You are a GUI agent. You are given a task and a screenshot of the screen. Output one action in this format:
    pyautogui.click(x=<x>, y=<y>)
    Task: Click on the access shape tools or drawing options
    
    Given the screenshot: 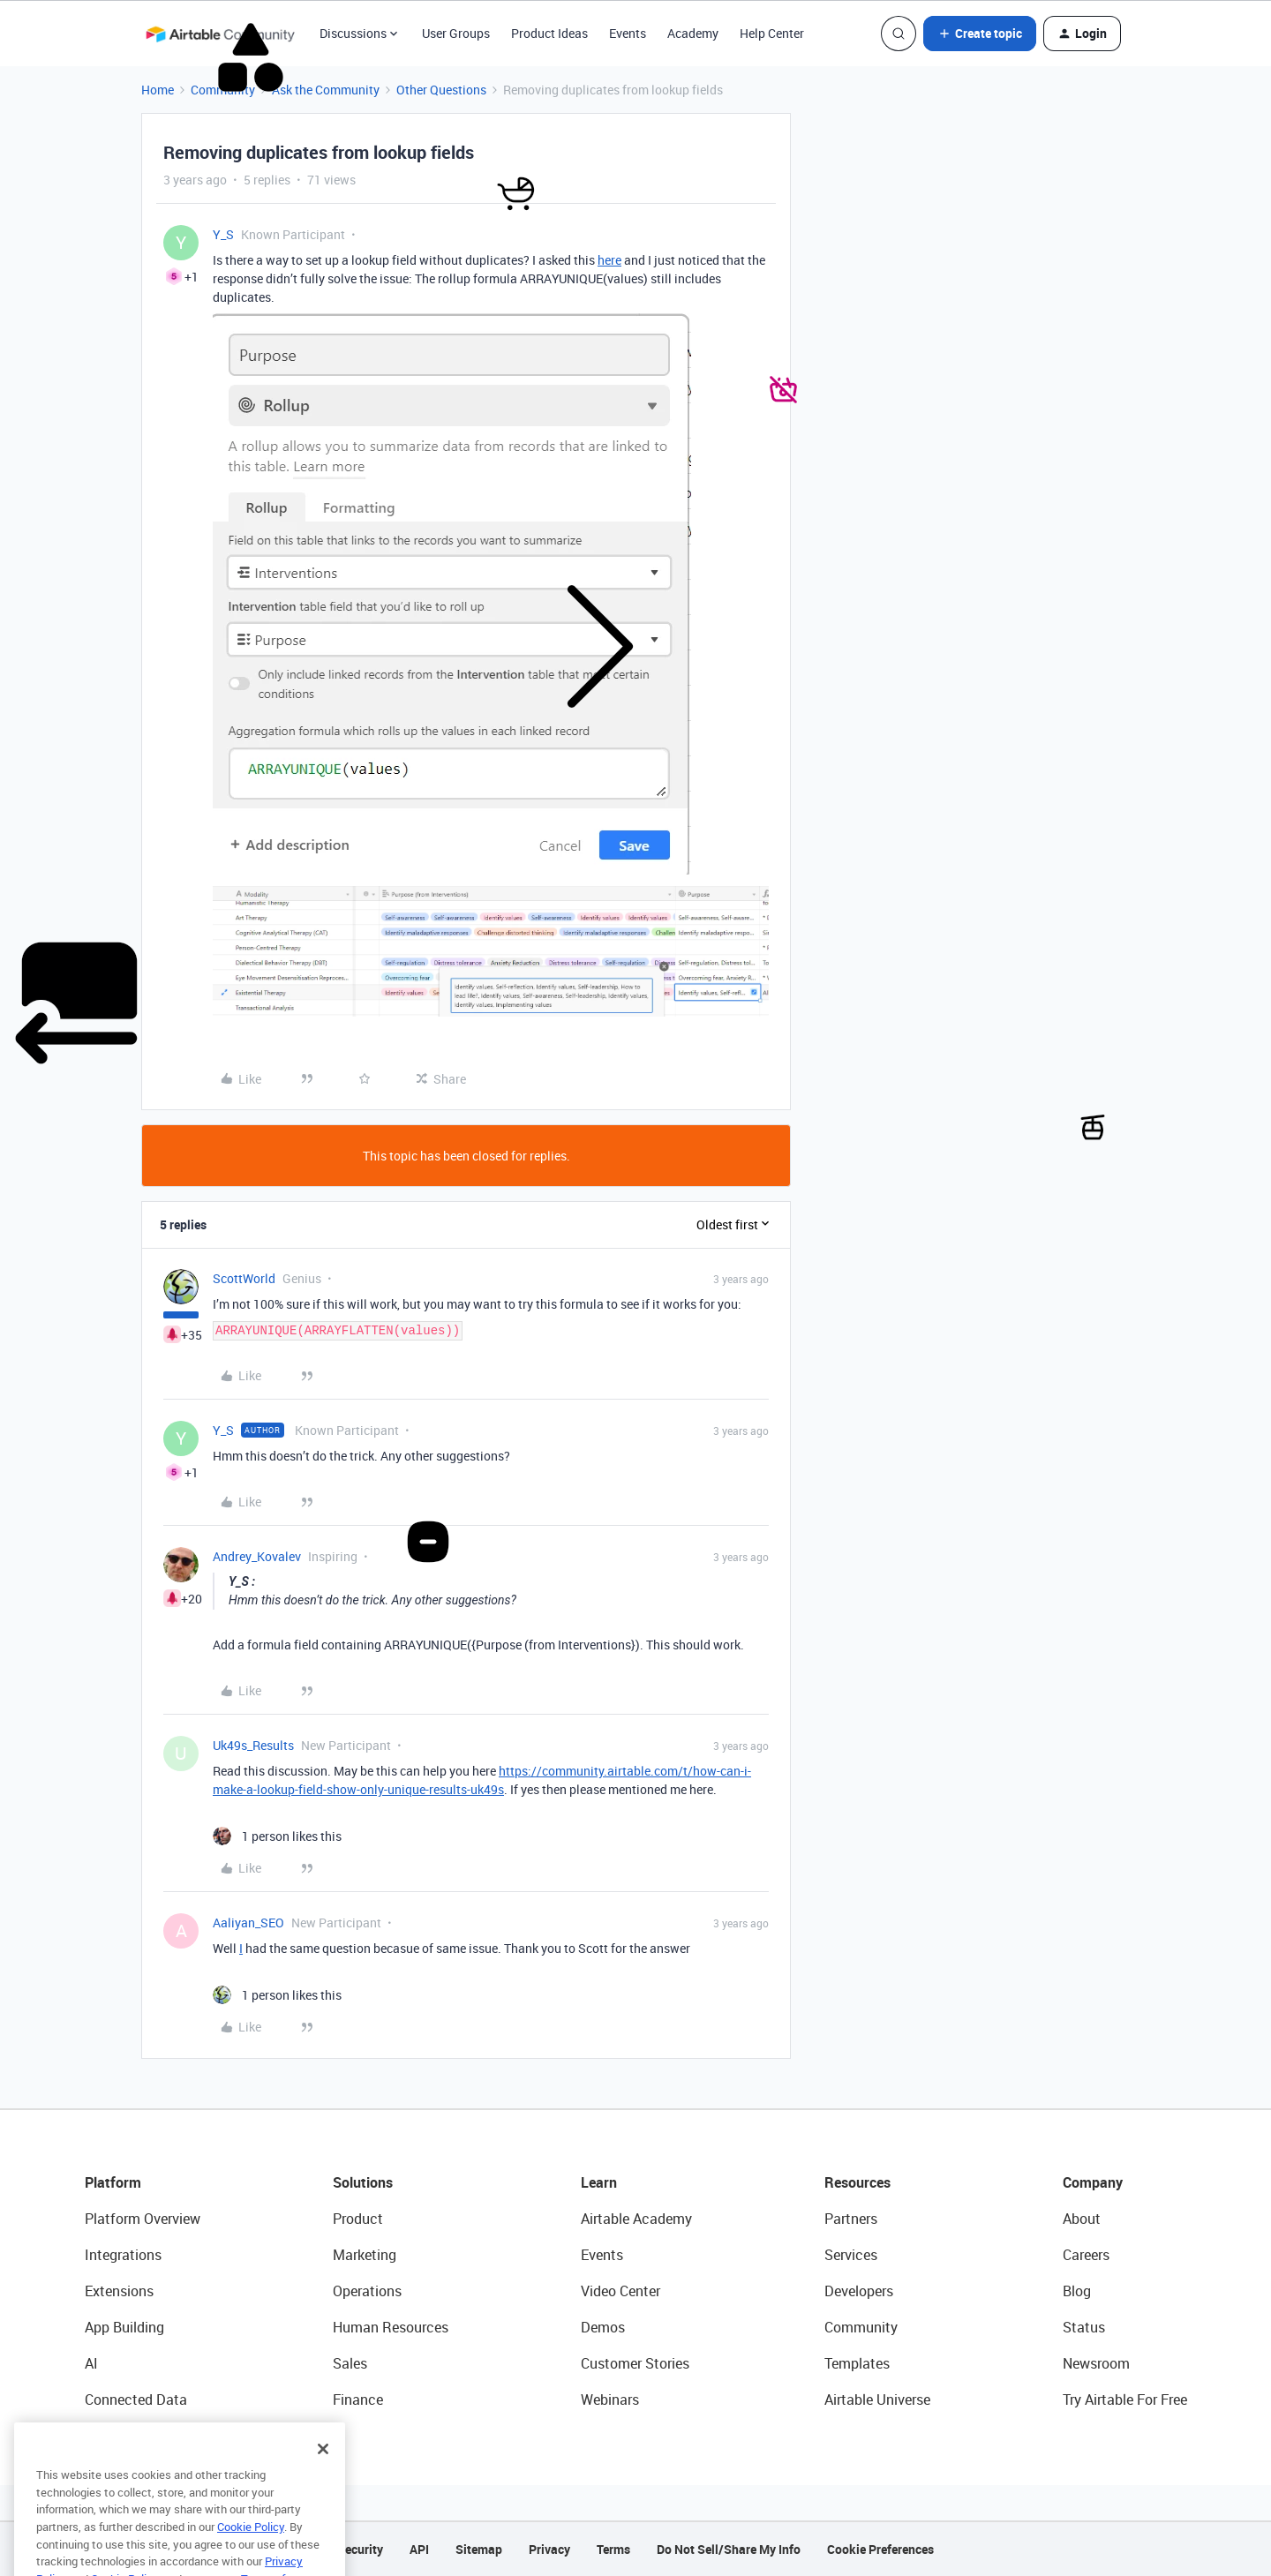 What is the action you would take?
    pyautogui.click(x=251, y=59)
    